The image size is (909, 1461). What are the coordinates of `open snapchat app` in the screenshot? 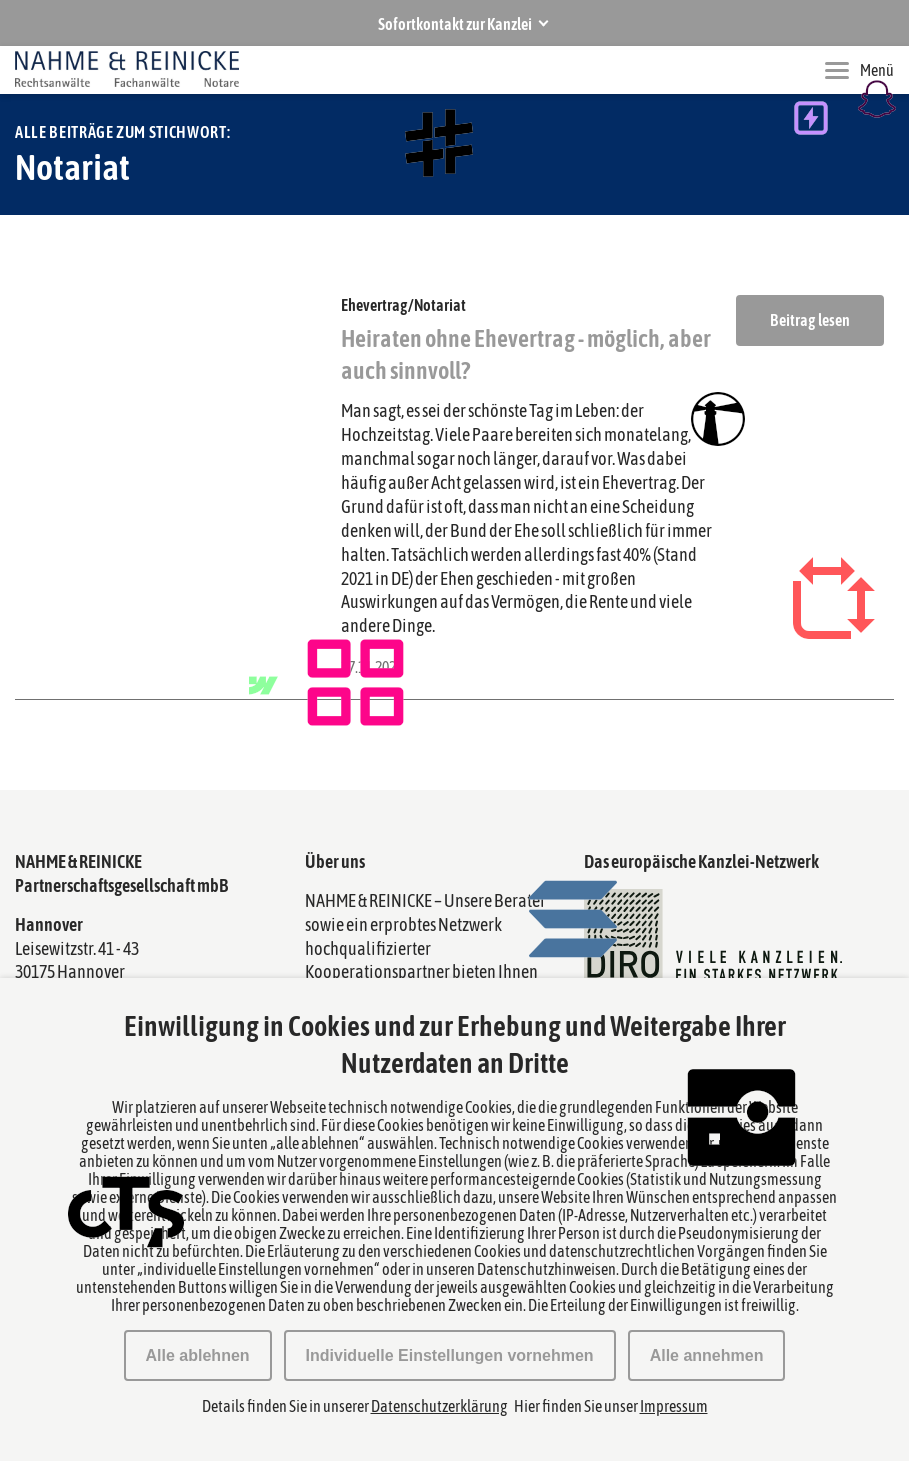 It's located at (877, 99).